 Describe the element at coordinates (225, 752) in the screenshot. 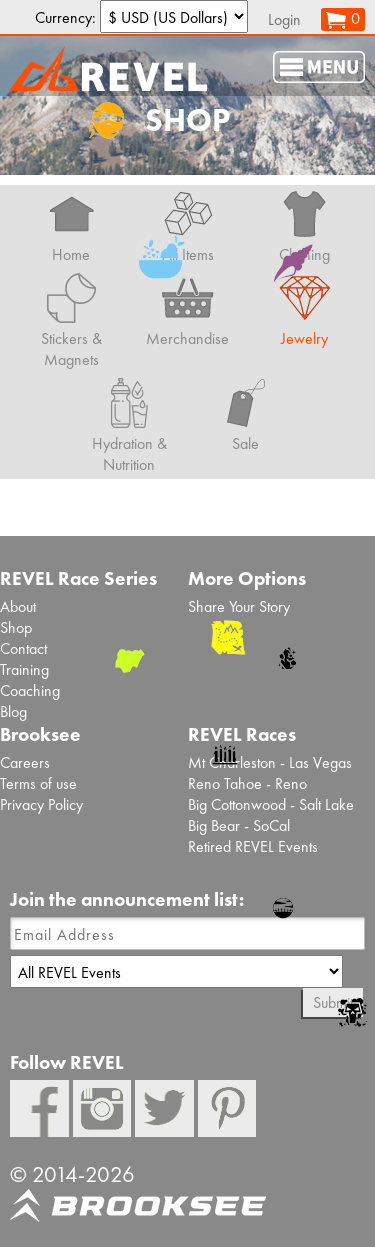

I see `access candle or lighting settings` at that location.